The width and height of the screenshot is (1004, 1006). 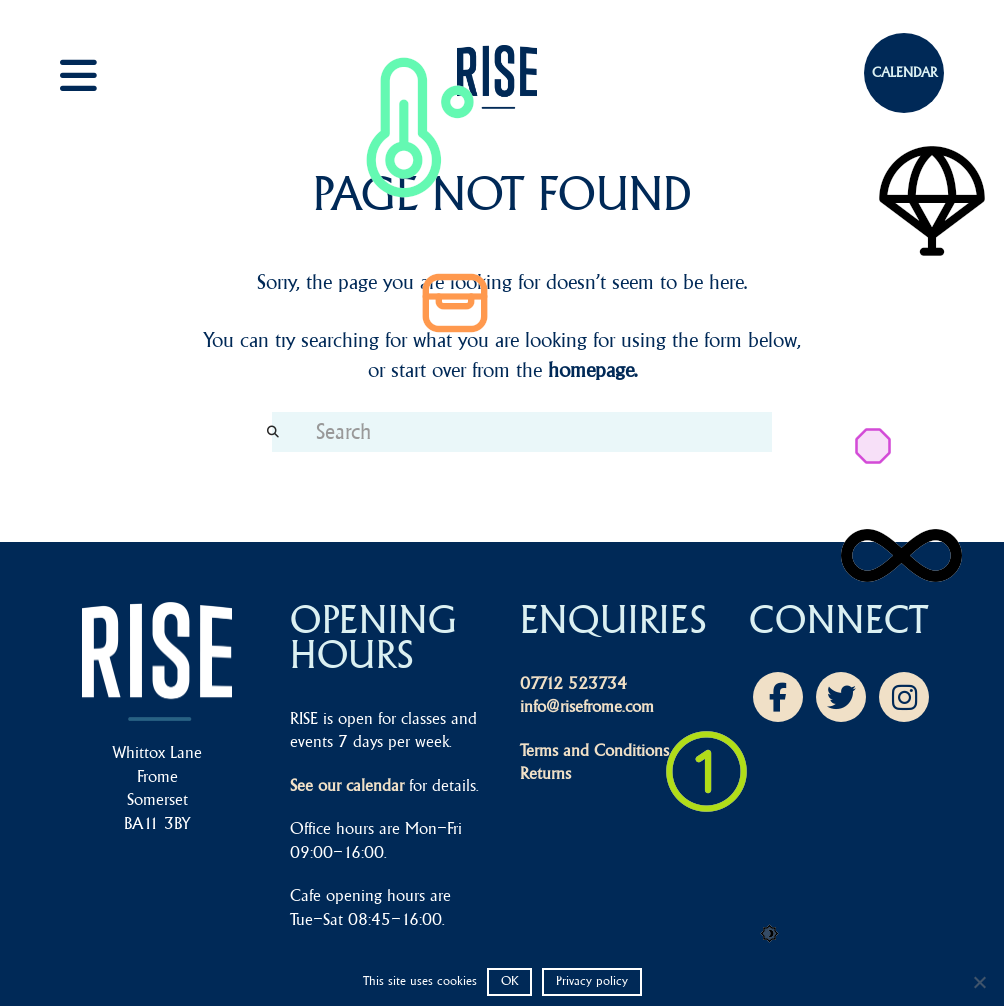 What do you see at coordinates (932, 203) in the screenshot?
I see `access emergency or backup options` at bounding box center [932, 203].